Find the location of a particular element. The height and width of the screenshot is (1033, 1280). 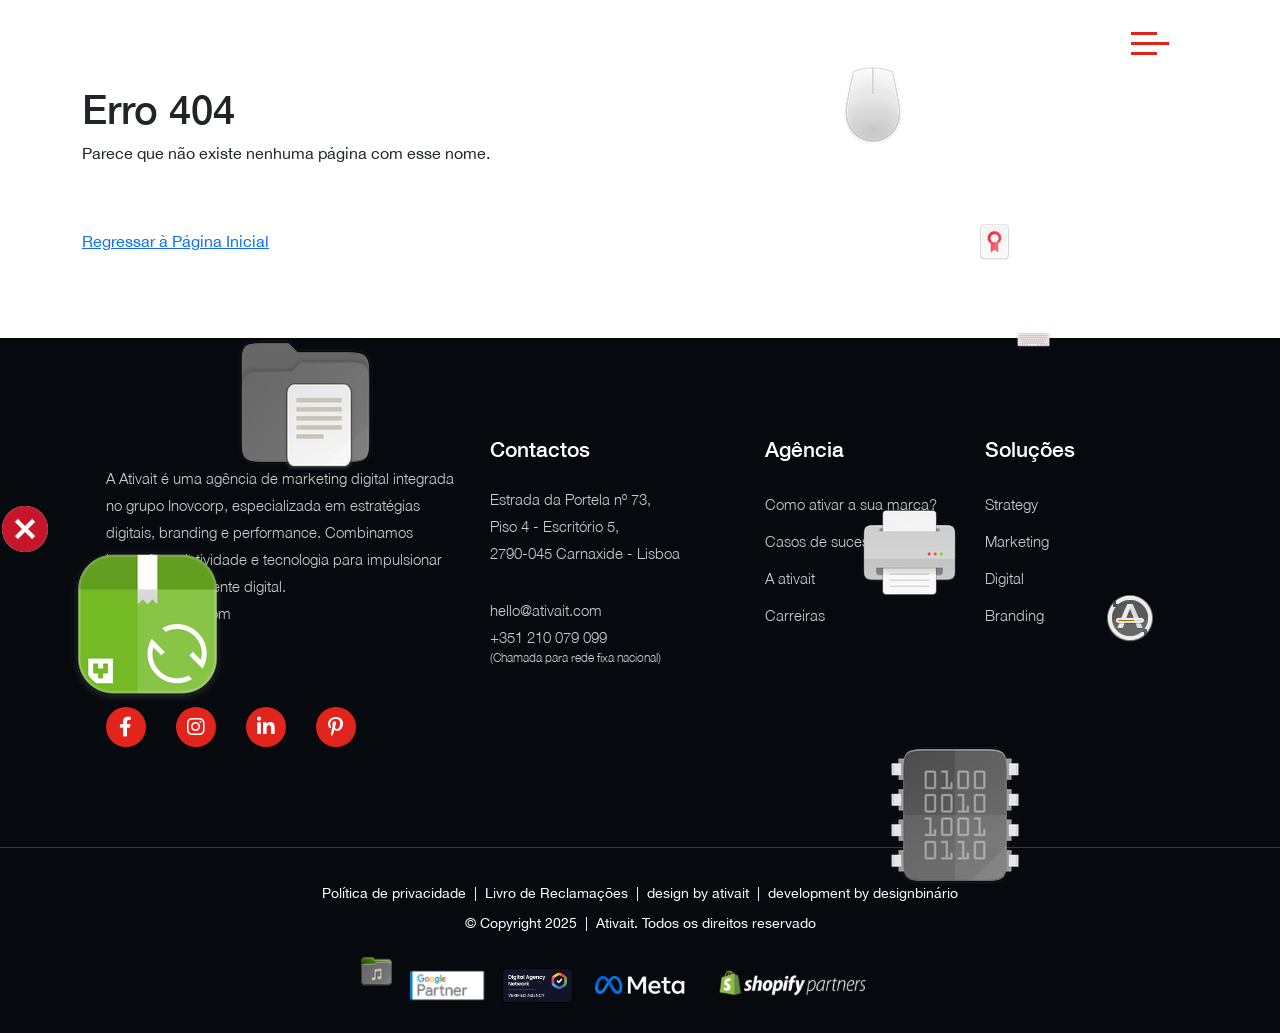

open the software update manager is located at coordinates (1130, 618).